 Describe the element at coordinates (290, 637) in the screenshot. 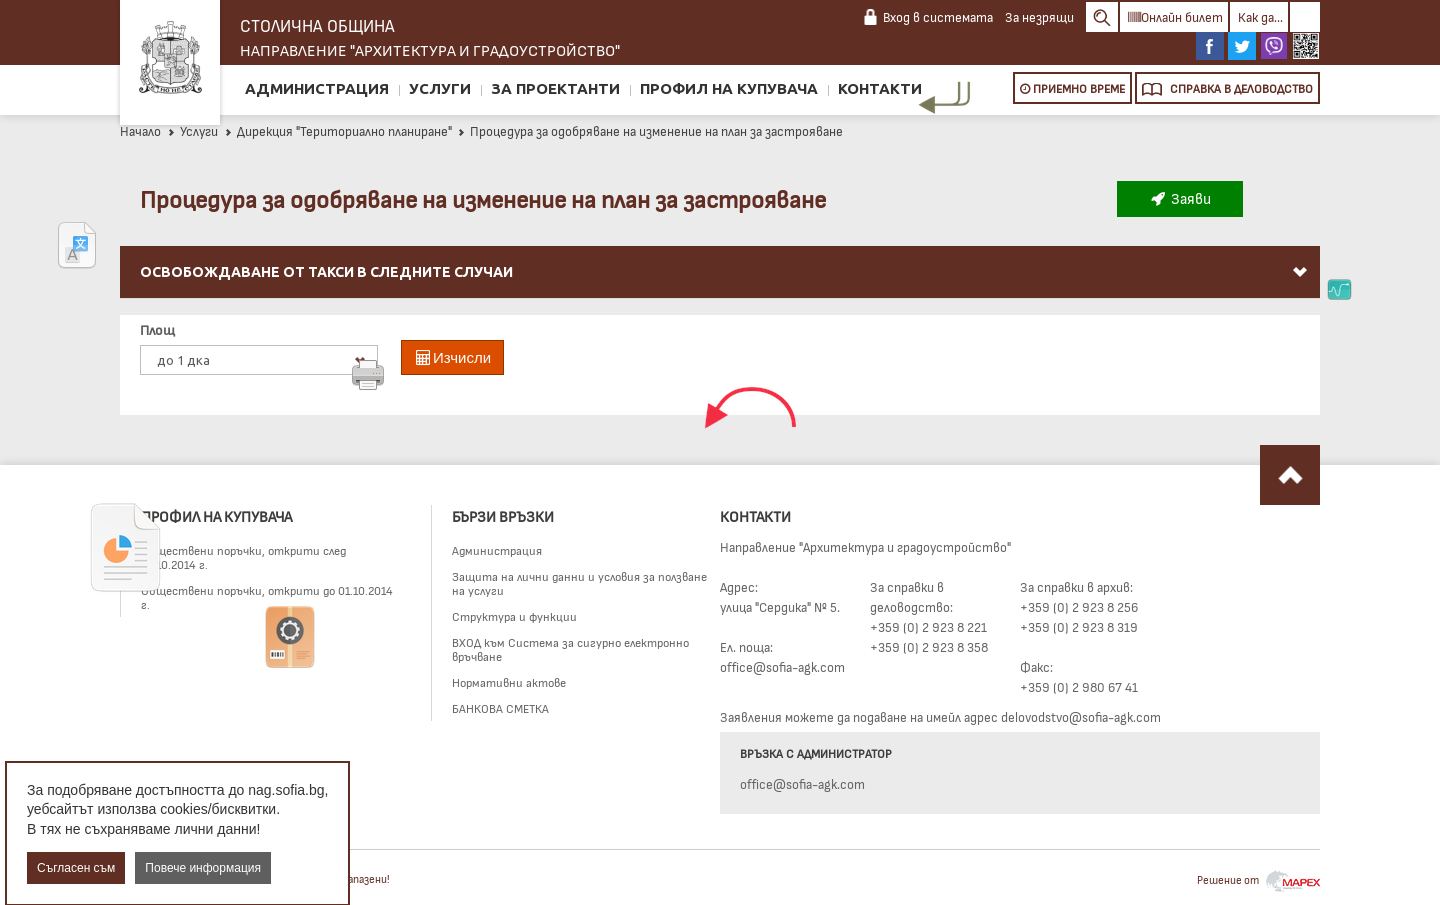

I see `software package being configured or installed` at that location.